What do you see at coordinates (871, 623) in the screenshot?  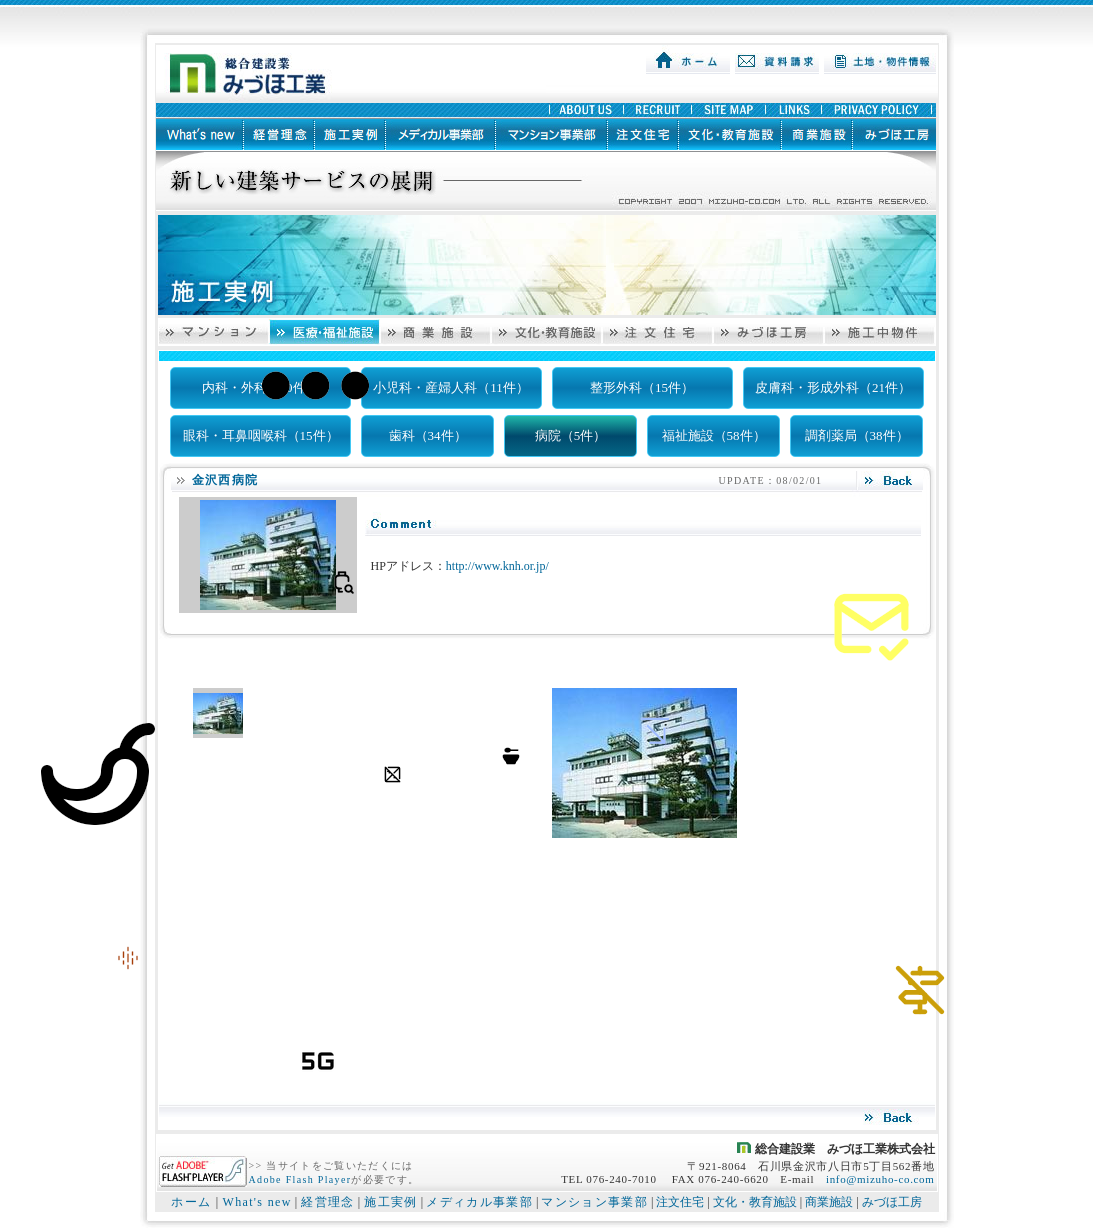 I see `email sent successfully` at bounding box center [871, 623].